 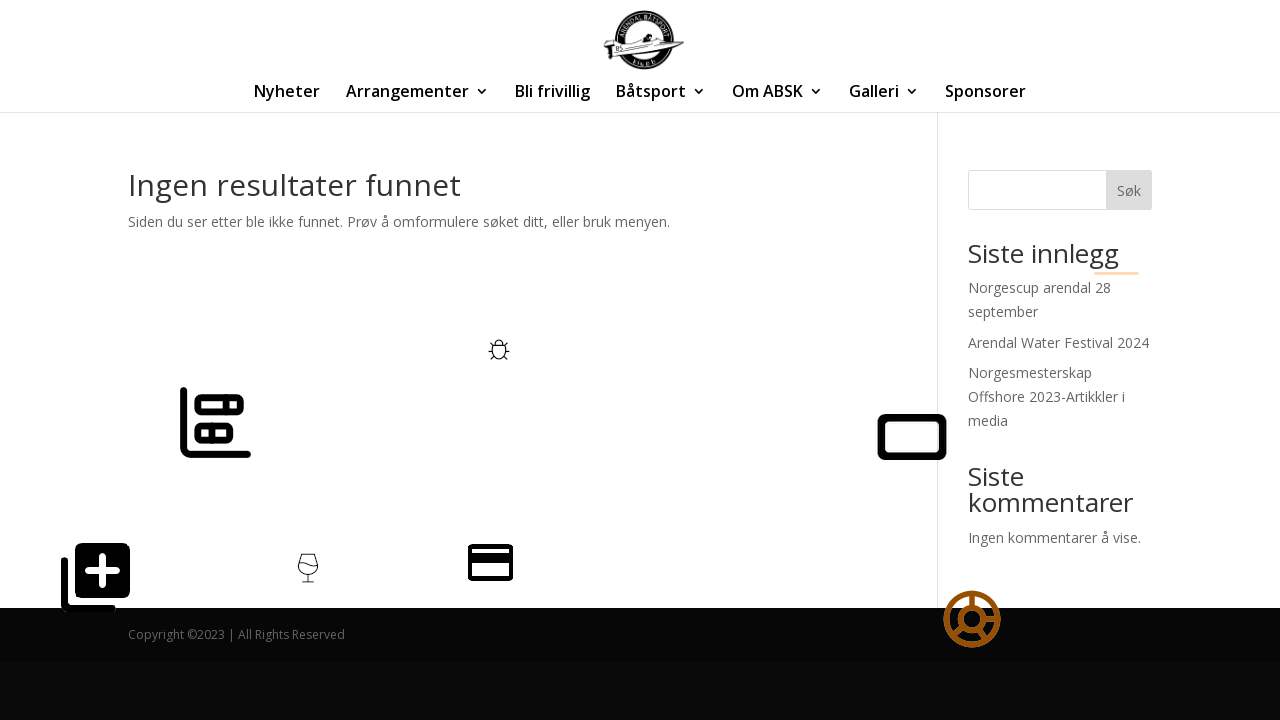 What do you see at coordinates (308, 567) in the screenshot?
I see `browse wine selection` at bounding box center [308, 567].